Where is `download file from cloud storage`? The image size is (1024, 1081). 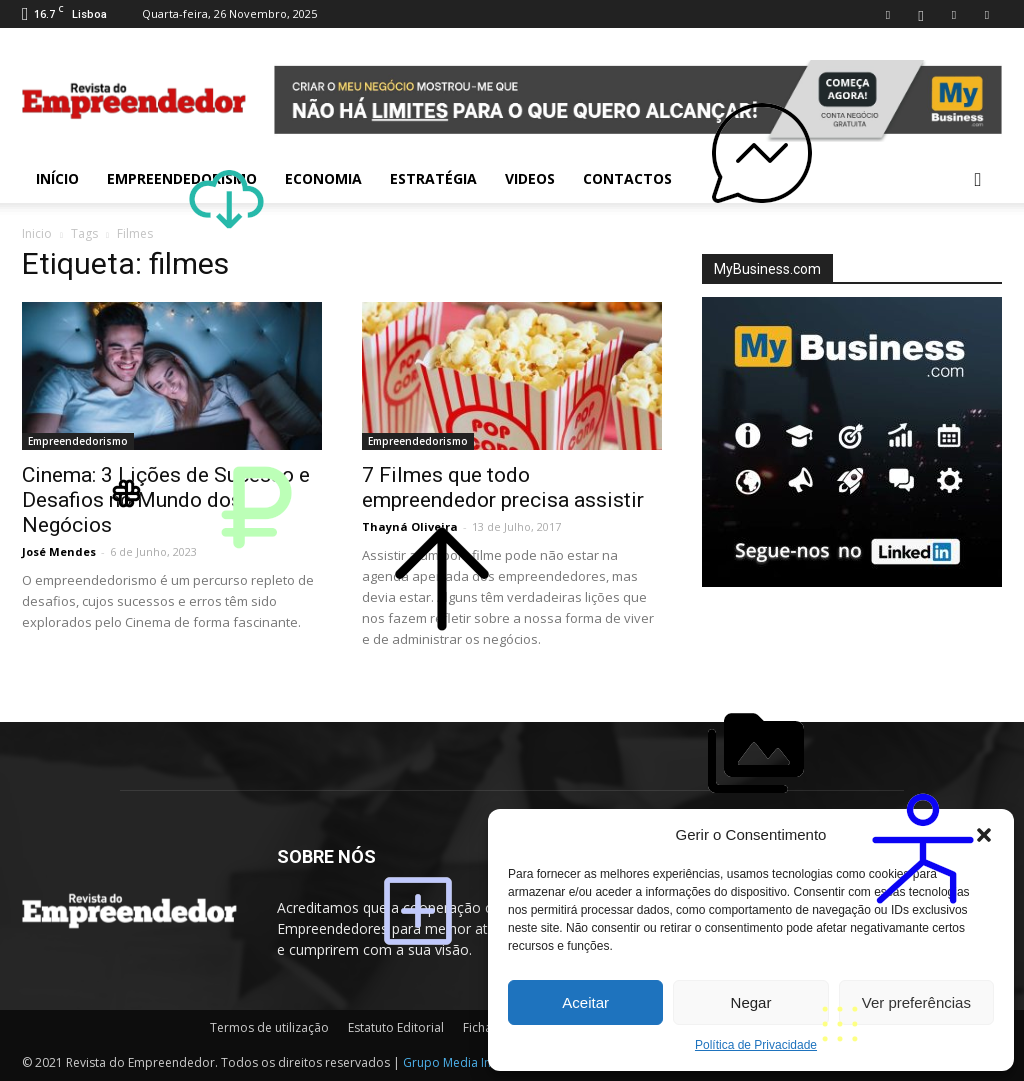
download file from cloud storage is located at coordinates (226, 196).